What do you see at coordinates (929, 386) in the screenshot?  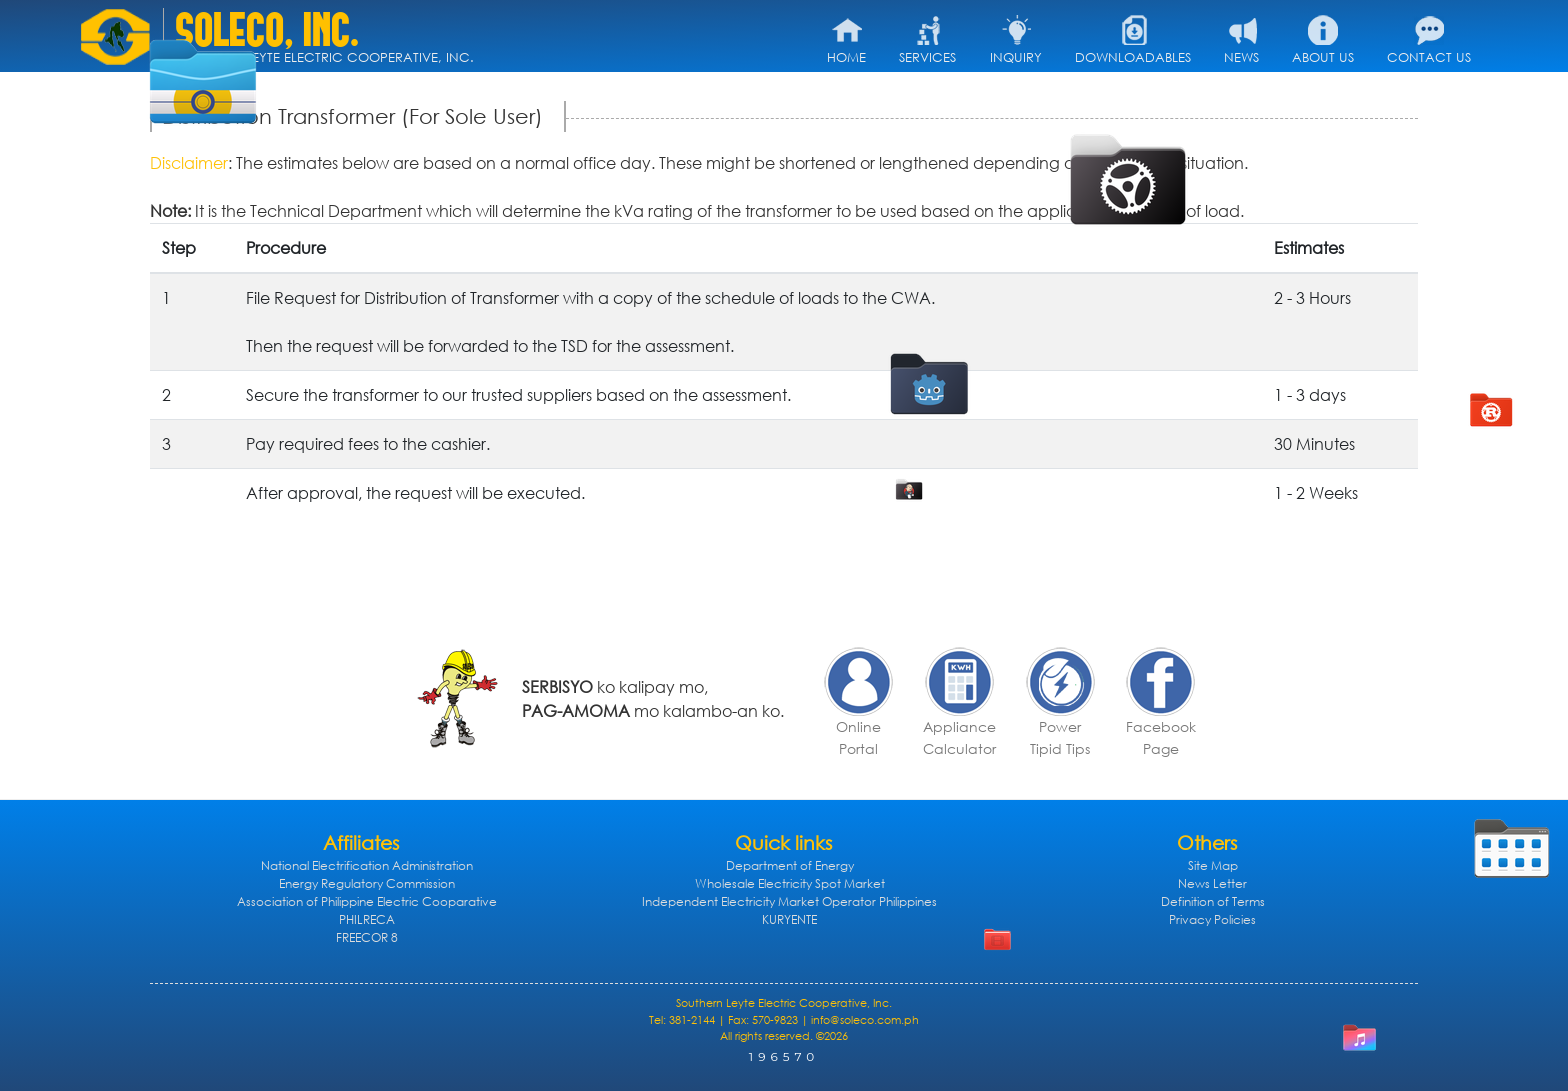 I see `folder containing Godot game engine project files` at bounding box center [929, 386].